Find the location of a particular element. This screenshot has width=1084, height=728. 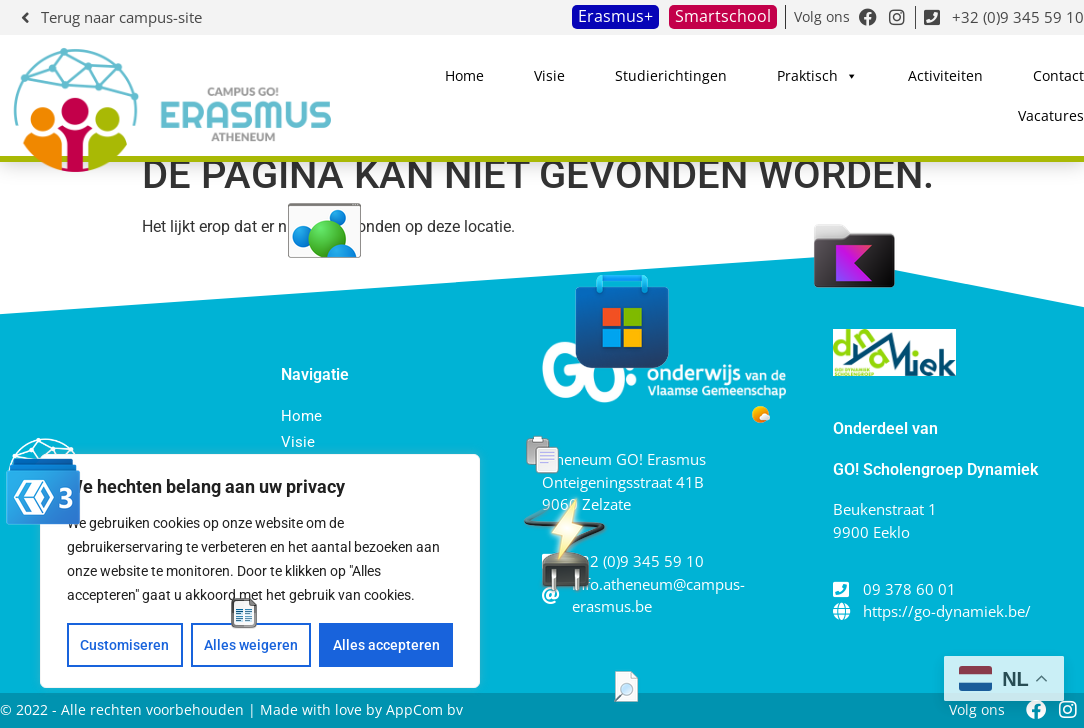

open Unity 3 game development environment is located at coordinates (43, 493).